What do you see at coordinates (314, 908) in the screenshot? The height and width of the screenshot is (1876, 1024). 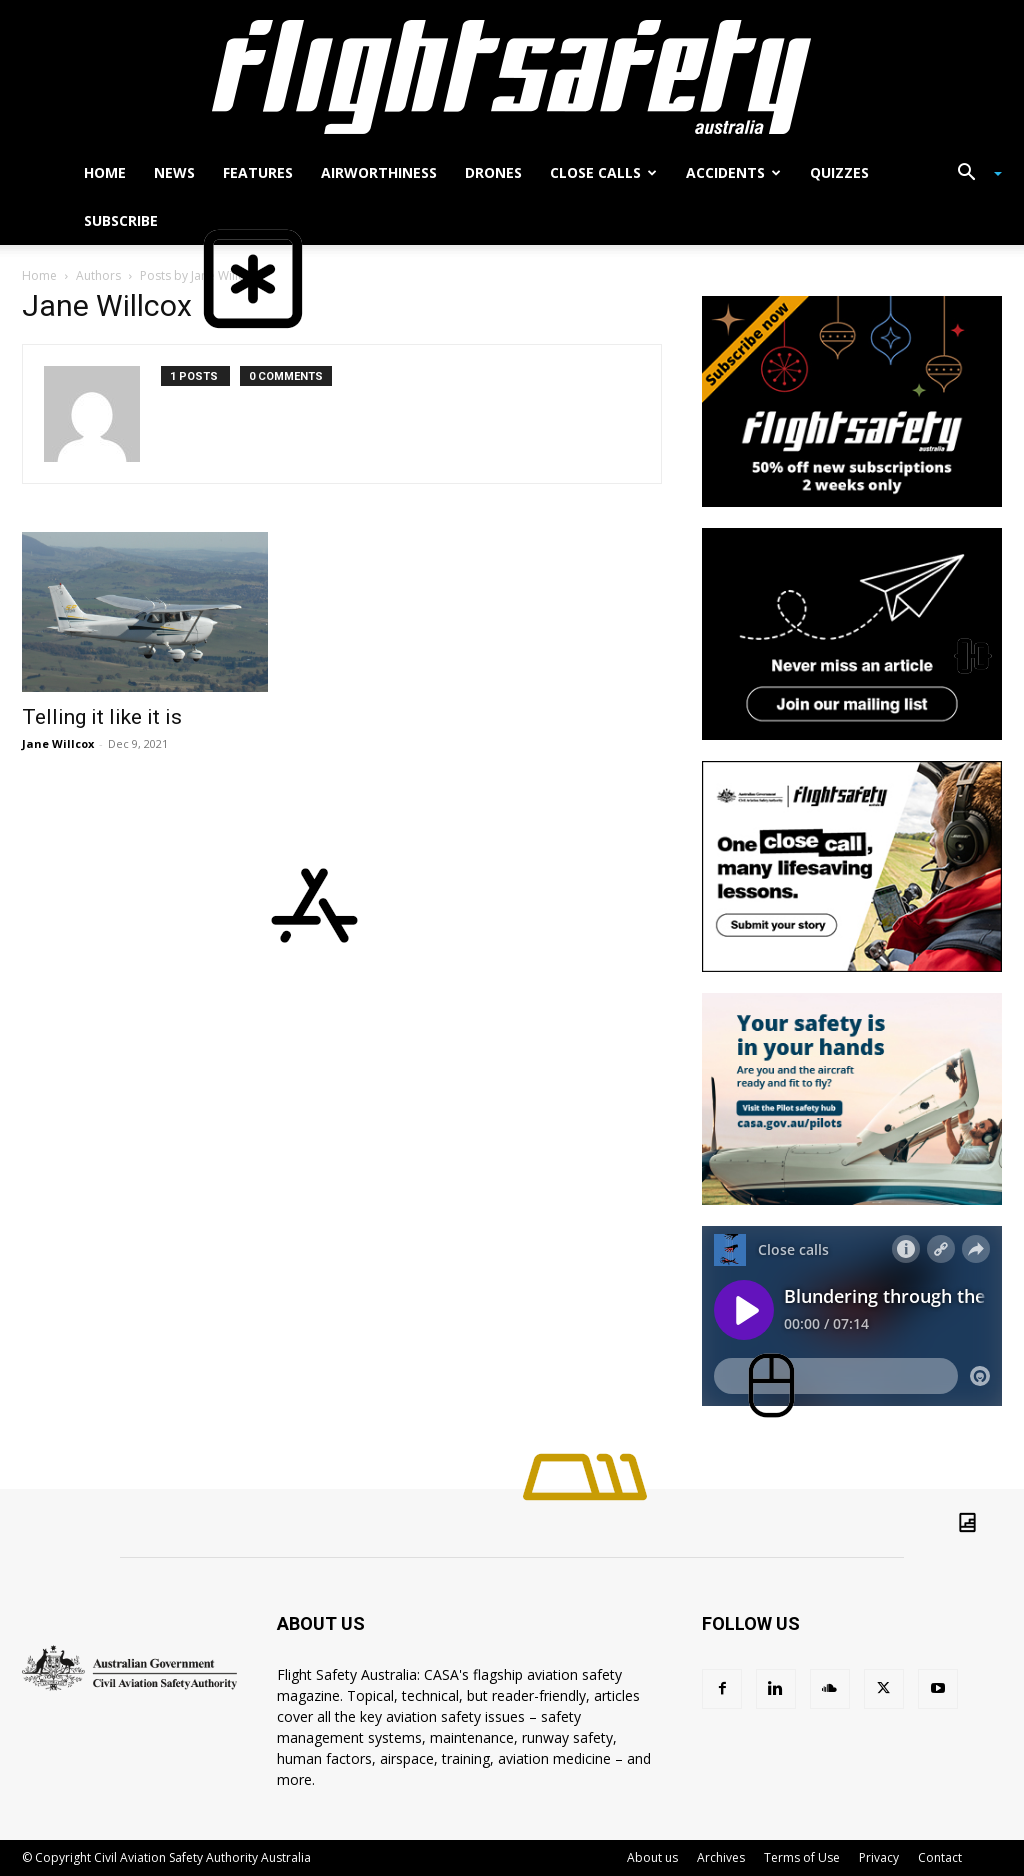 I see `open the App Store` at bounding box center [314, 908].